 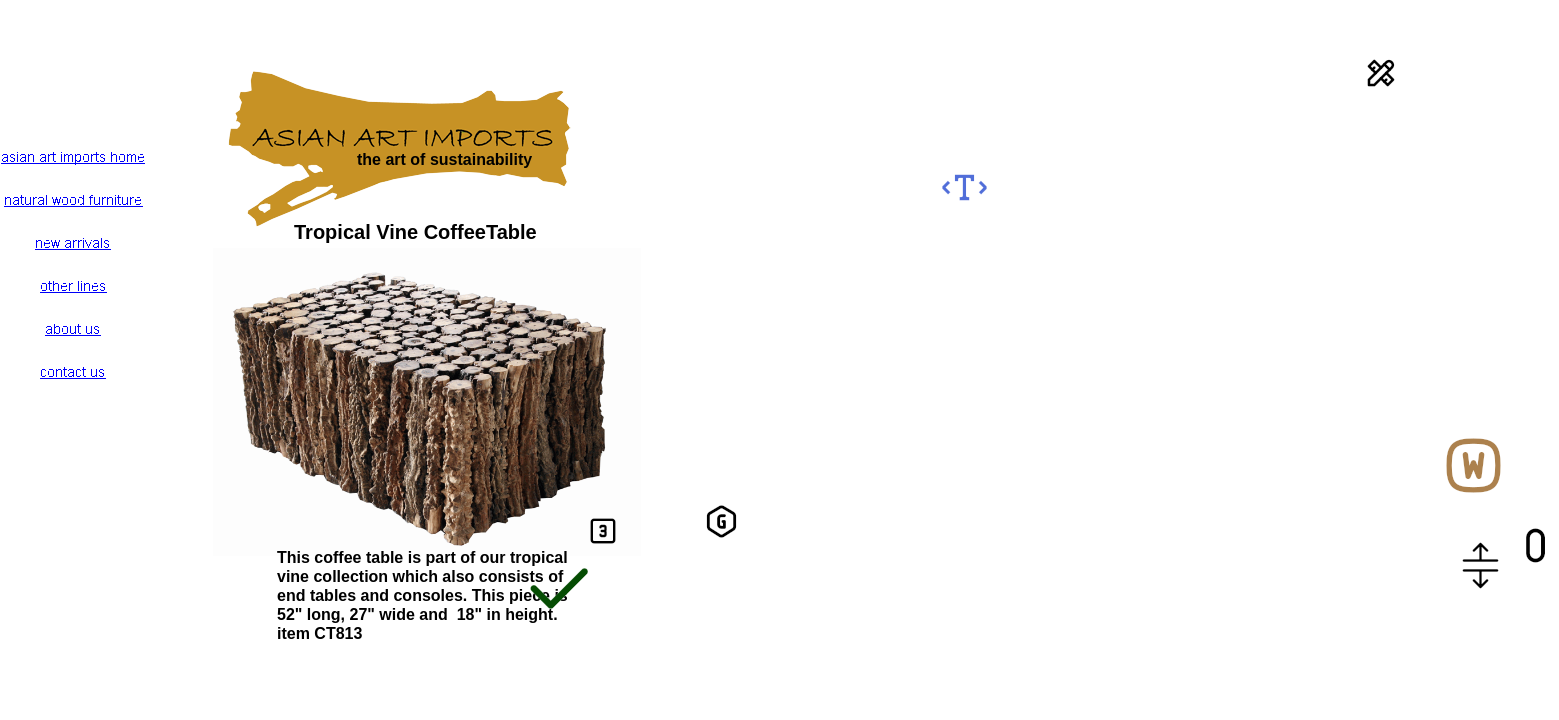 I want to click on access settings or configuration options, so click(x=1381, y=73).